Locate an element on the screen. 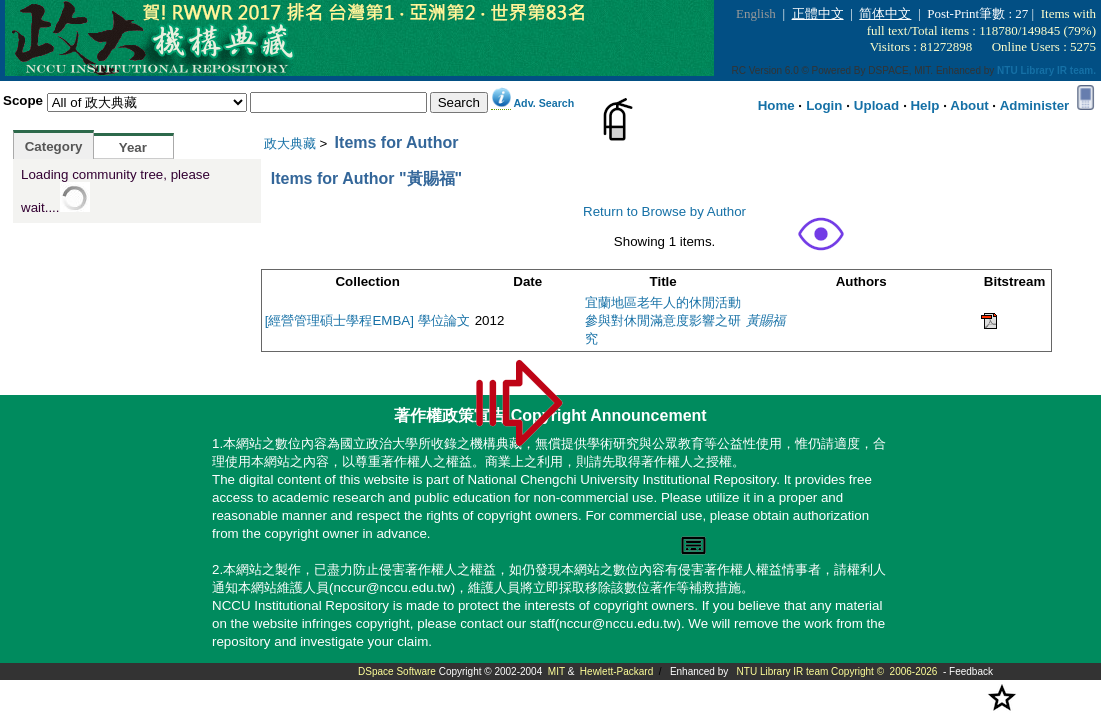 This screenshot has height=720, width=1101. skip forward or advance to next item is located at coordinates (516, 403).